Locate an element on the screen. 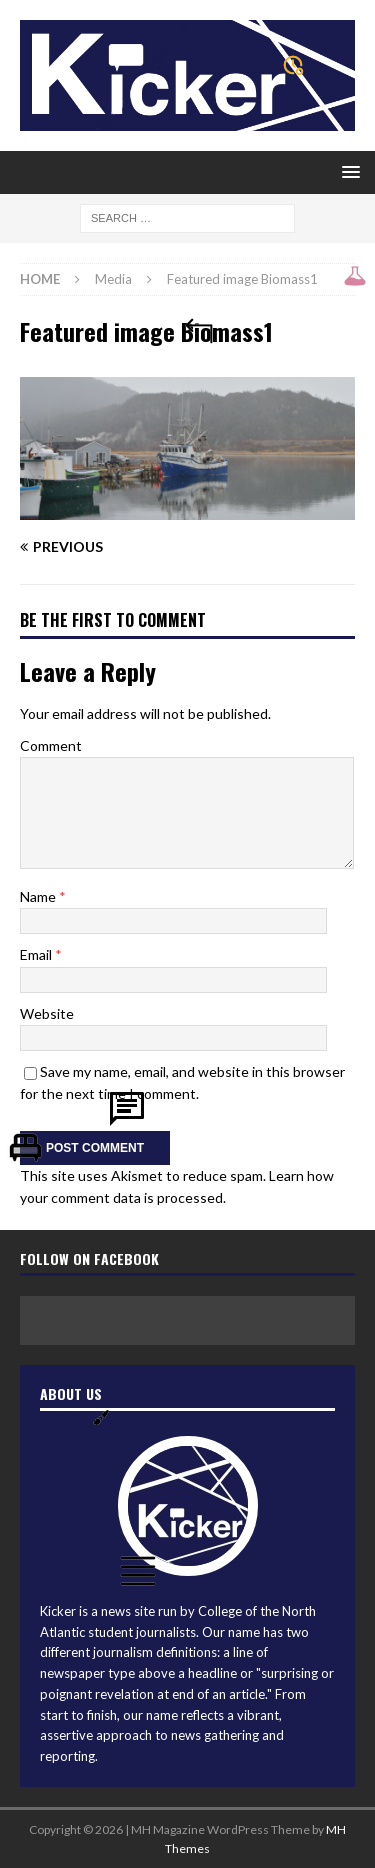 The image size is (375, 1868). access drawing or painting tools is located at coordinates (101, 1417).